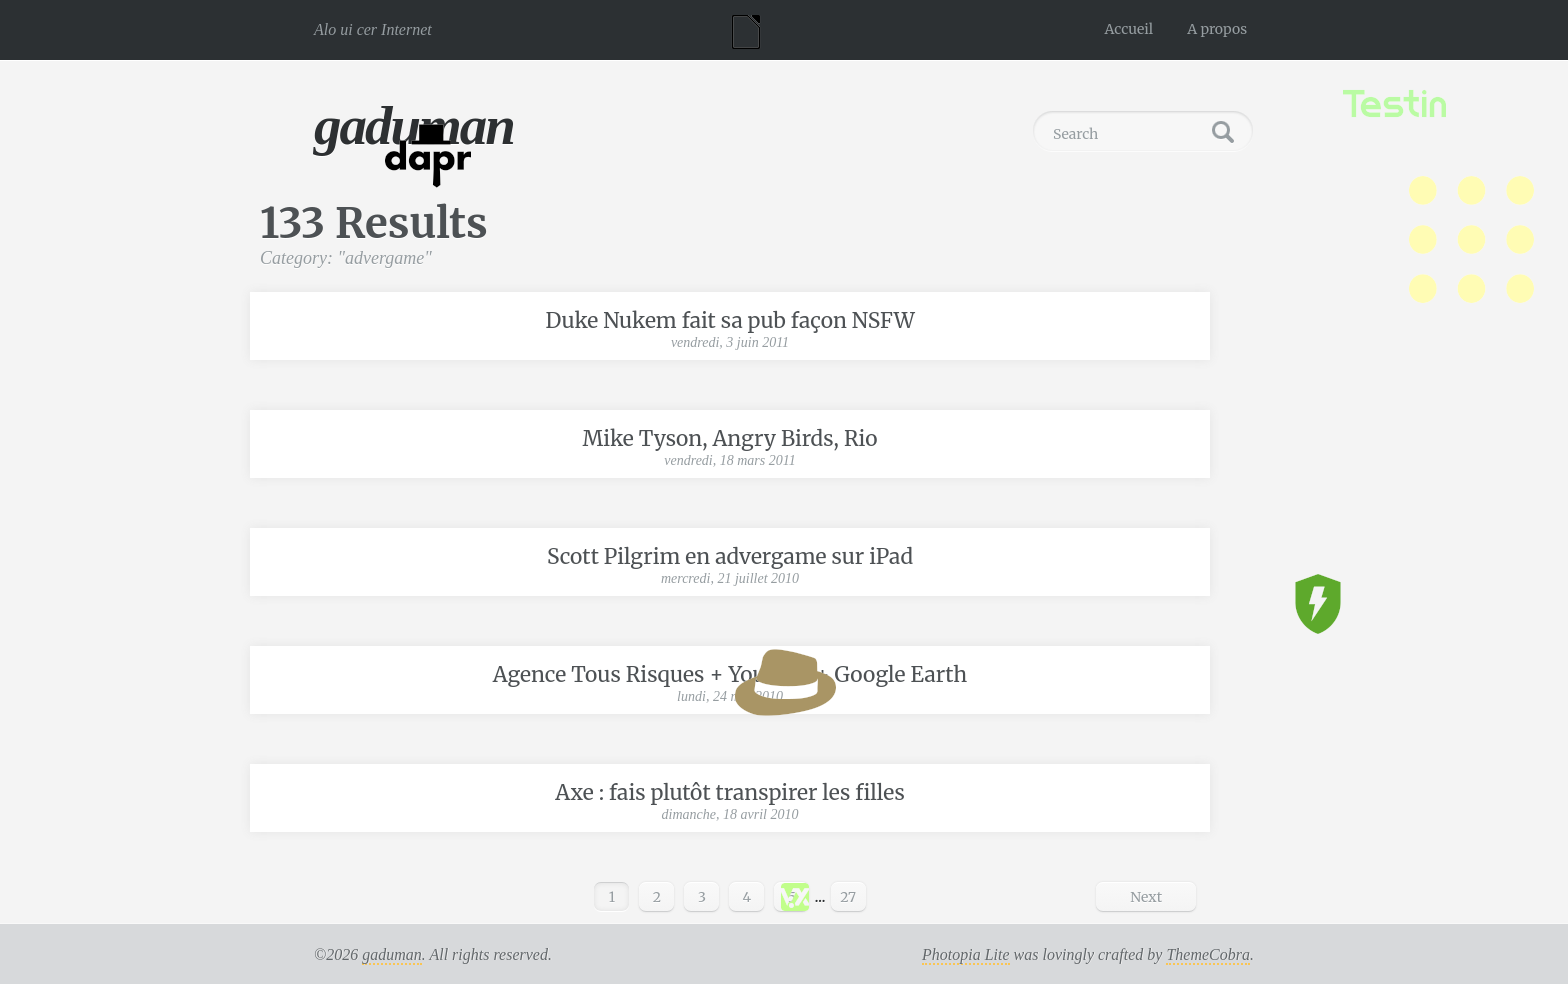 This screenshot has height=984, width=1568. What do you see at coordinates (795, 897) in the screenshot?
I see `eclipse vert.x framework logo` at bounding box center [795, 897].